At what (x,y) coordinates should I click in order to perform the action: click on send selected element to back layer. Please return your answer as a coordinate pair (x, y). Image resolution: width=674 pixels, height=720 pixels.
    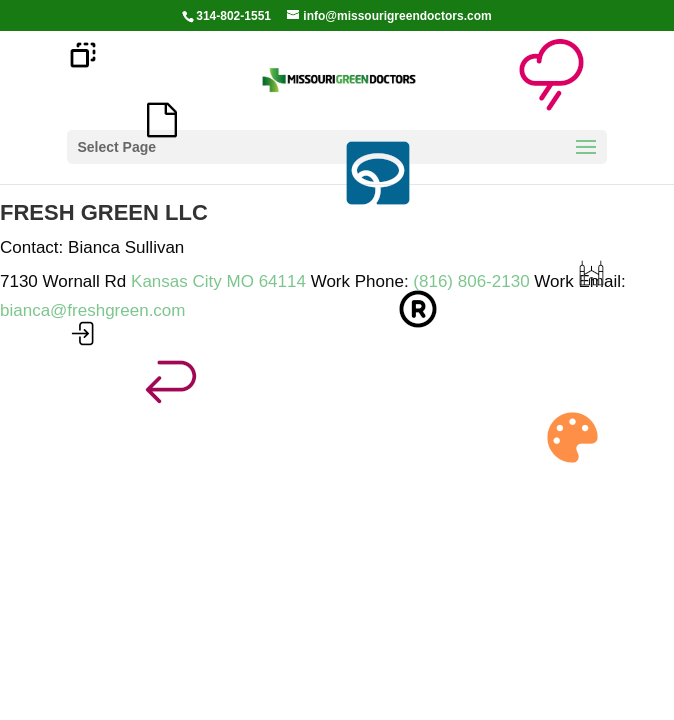
    Looking at the image, I should click on (83, 55).